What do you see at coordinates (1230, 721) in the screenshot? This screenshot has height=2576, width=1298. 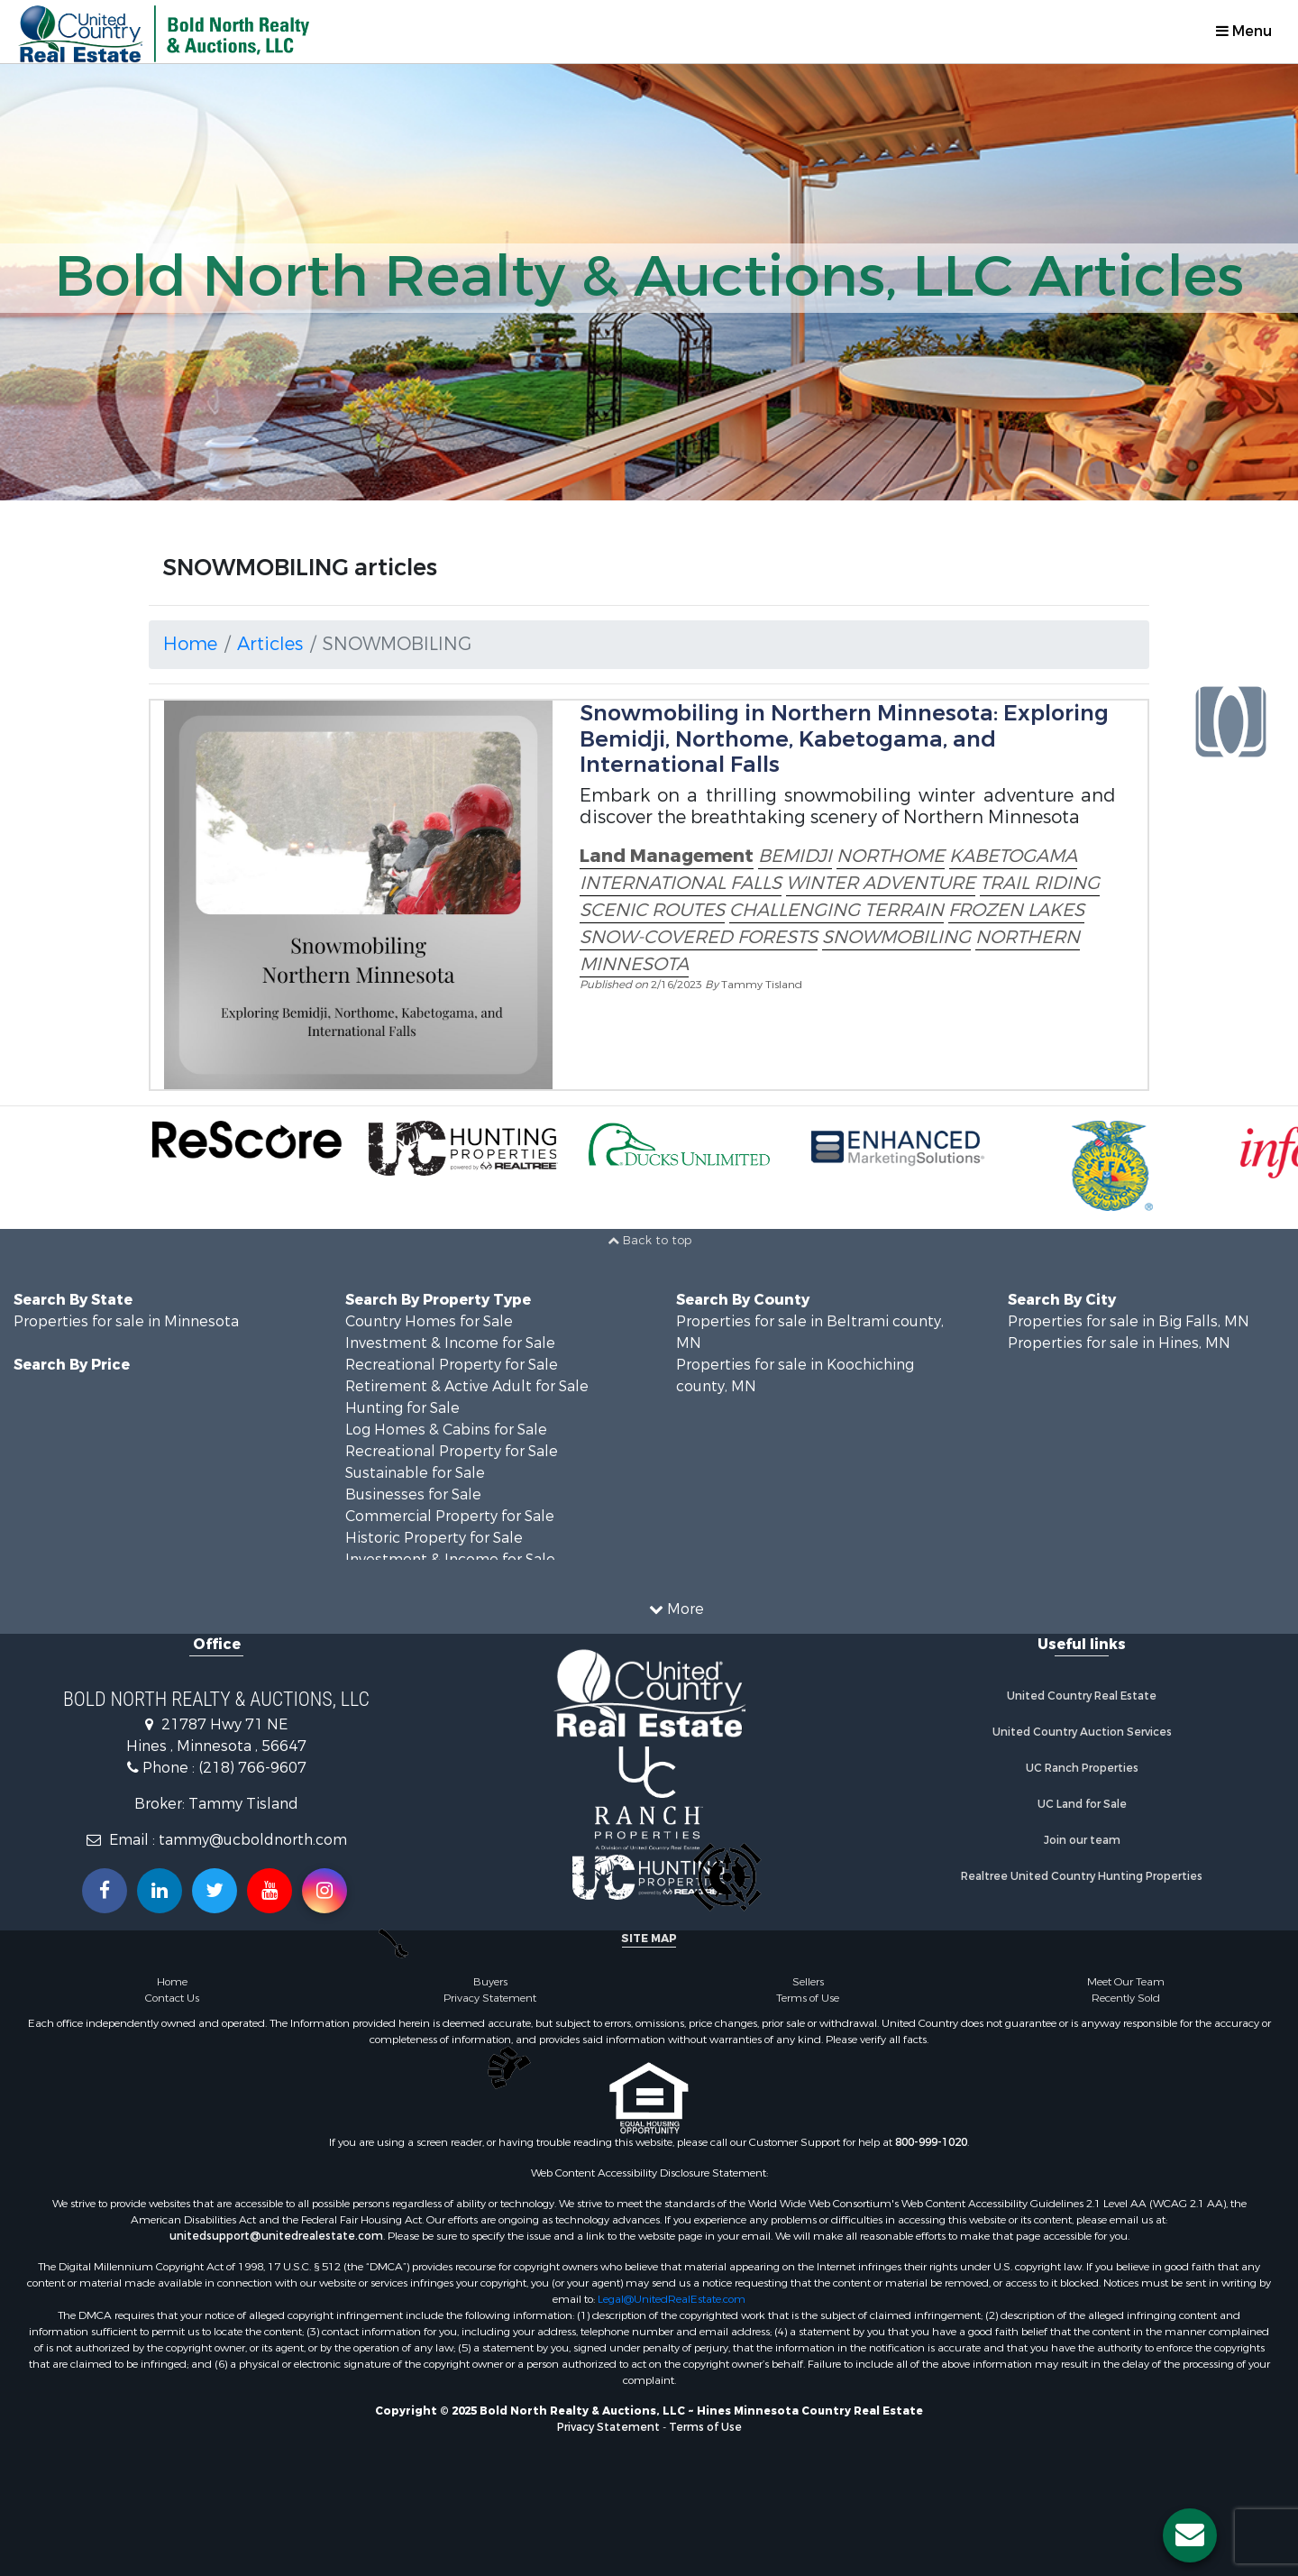 I see `decorative design element or placeholder graphic` at bounding box center [1230, 721].